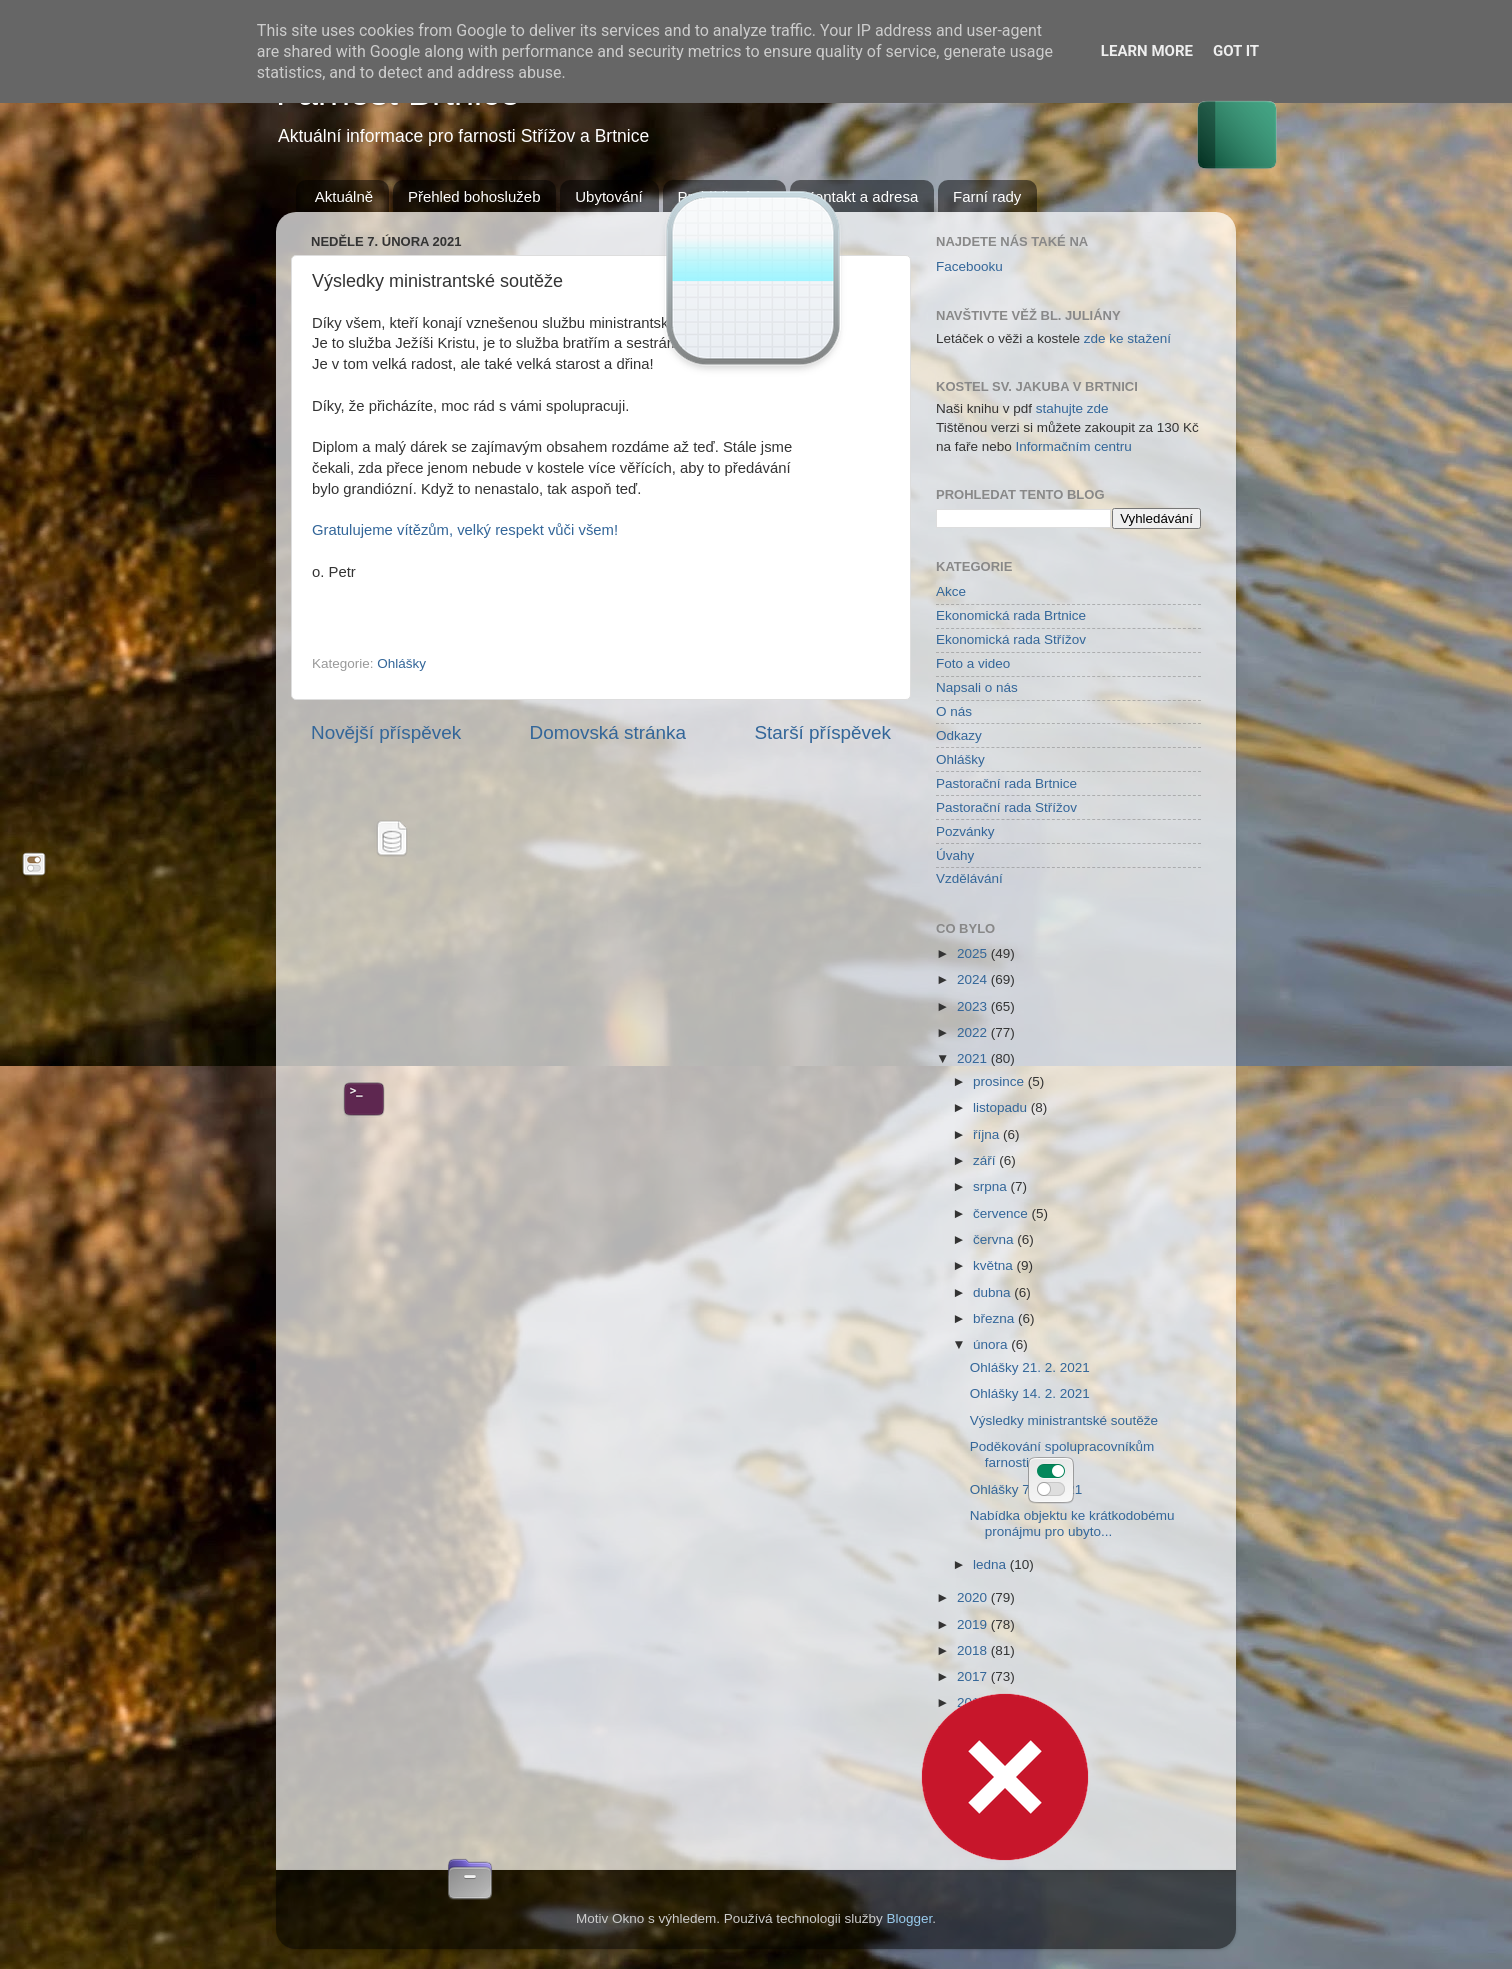 This screenshot has width=1512, height=1969. I want to click on open the file manager, so click(470, 1879).